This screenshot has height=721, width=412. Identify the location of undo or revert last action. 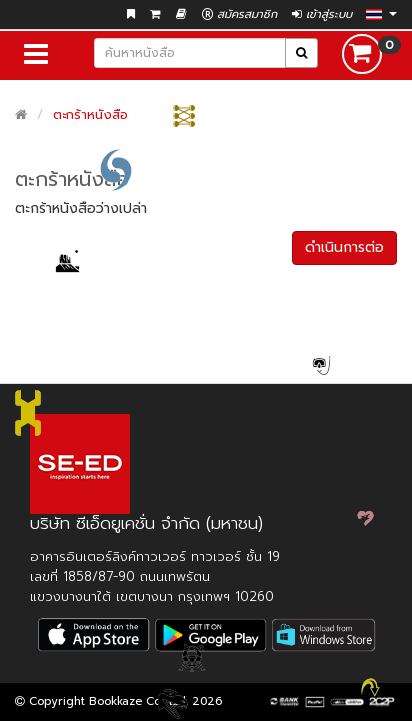
(370, 687).